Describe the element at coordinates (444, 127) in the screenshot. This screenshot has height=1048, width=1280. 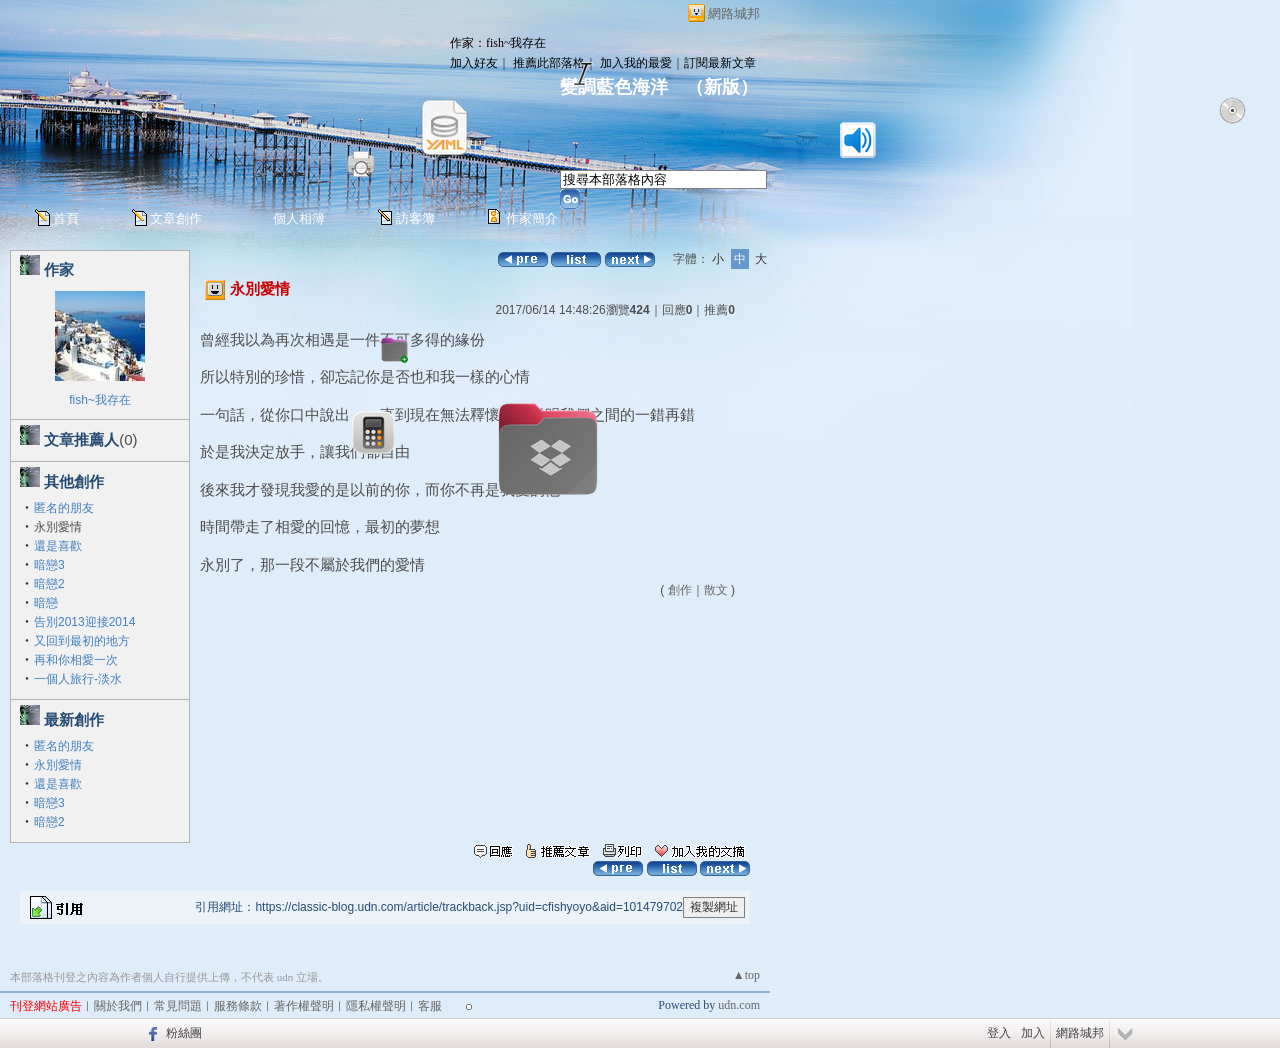
I see `a yaml configuration file` at that location.